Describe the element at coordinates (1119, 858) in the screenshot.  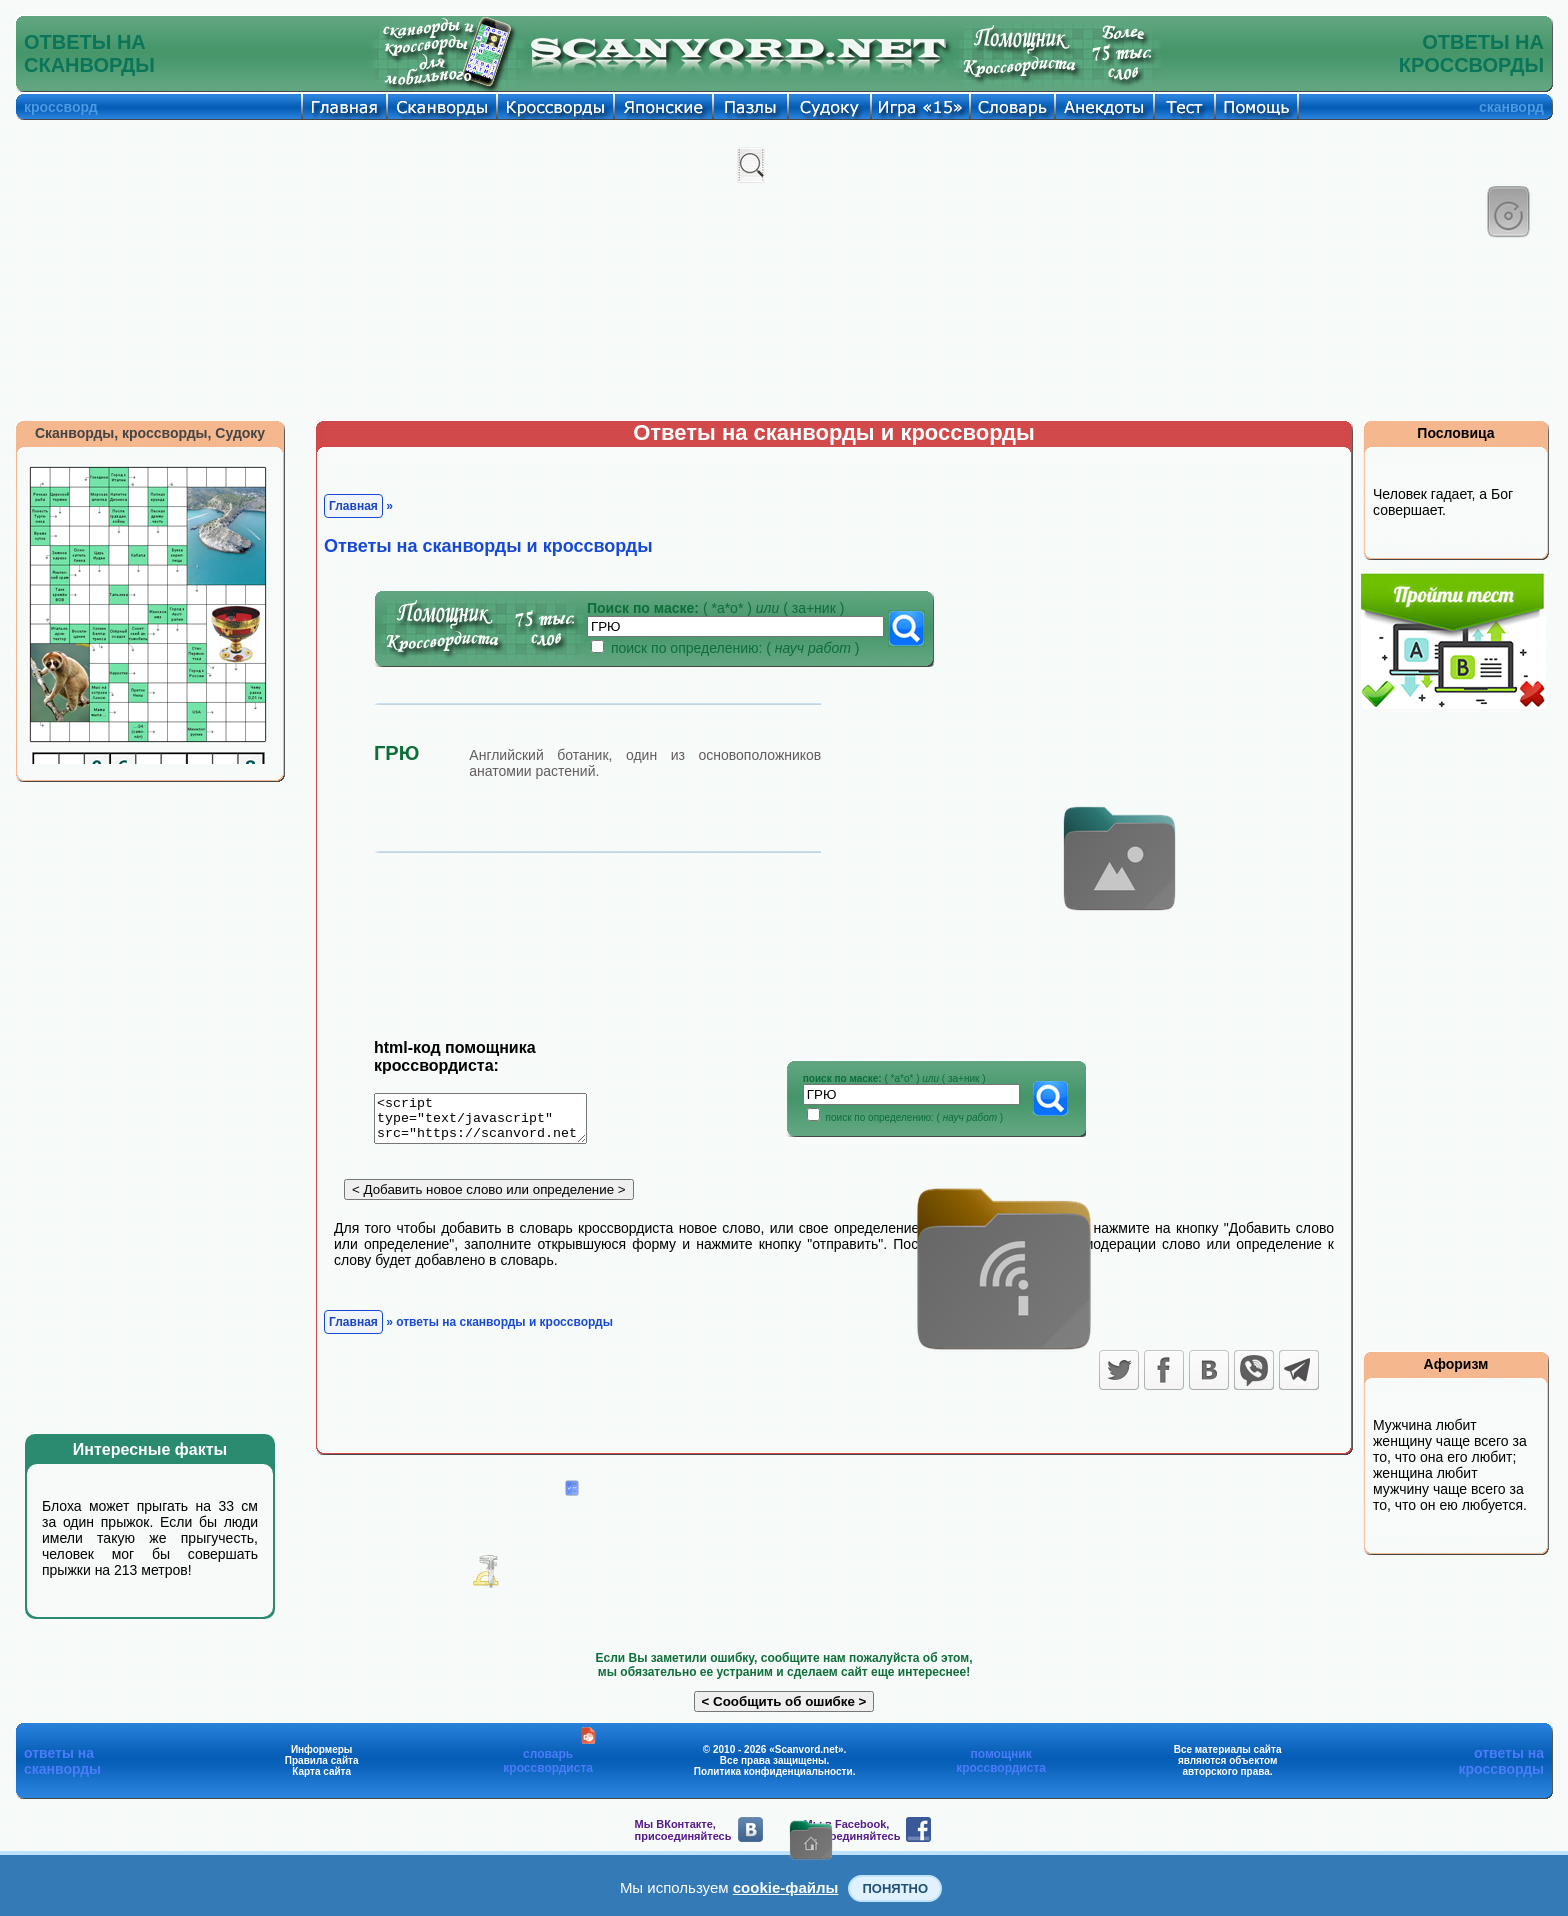
I see `open your pictures folder` at that location.